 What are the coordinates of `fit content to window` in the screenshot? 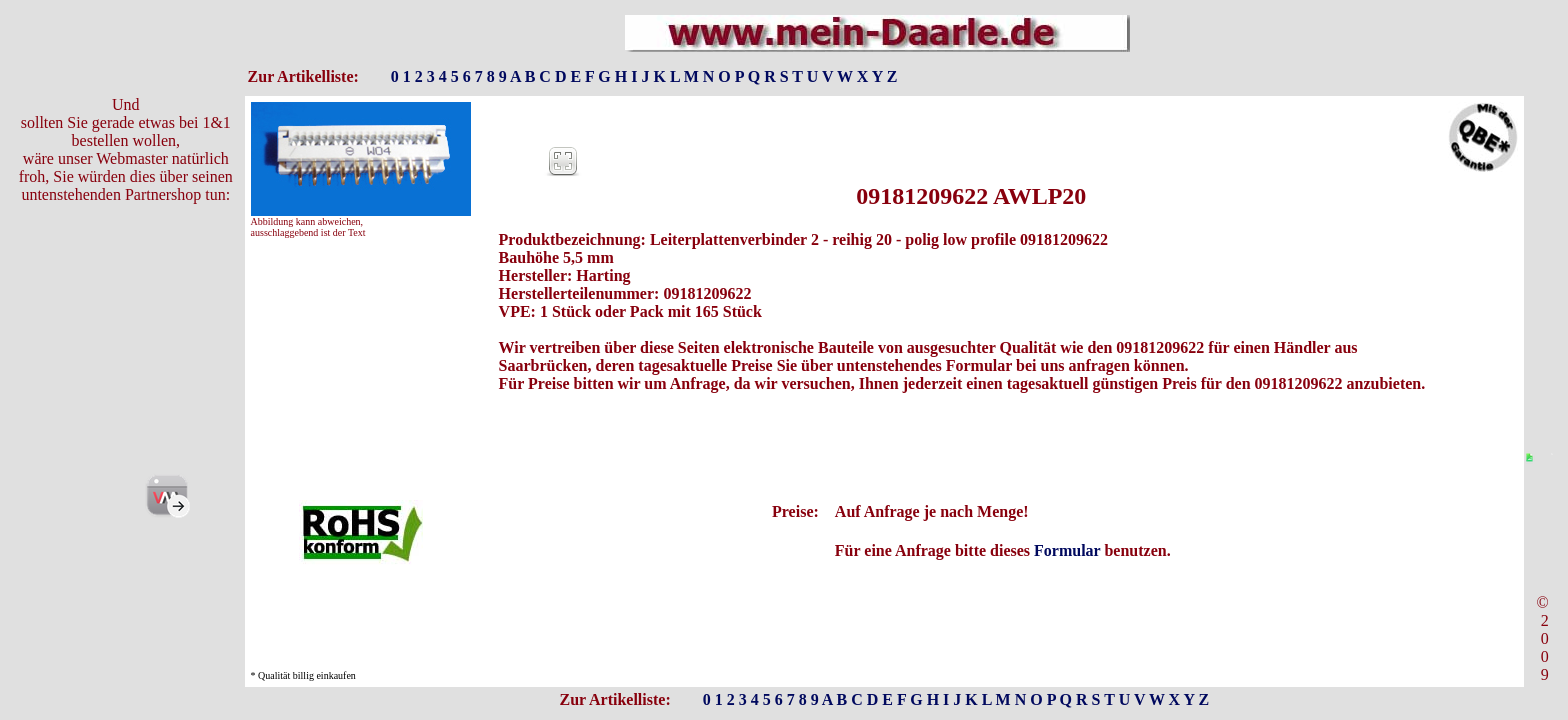 It's located at (563, 160).